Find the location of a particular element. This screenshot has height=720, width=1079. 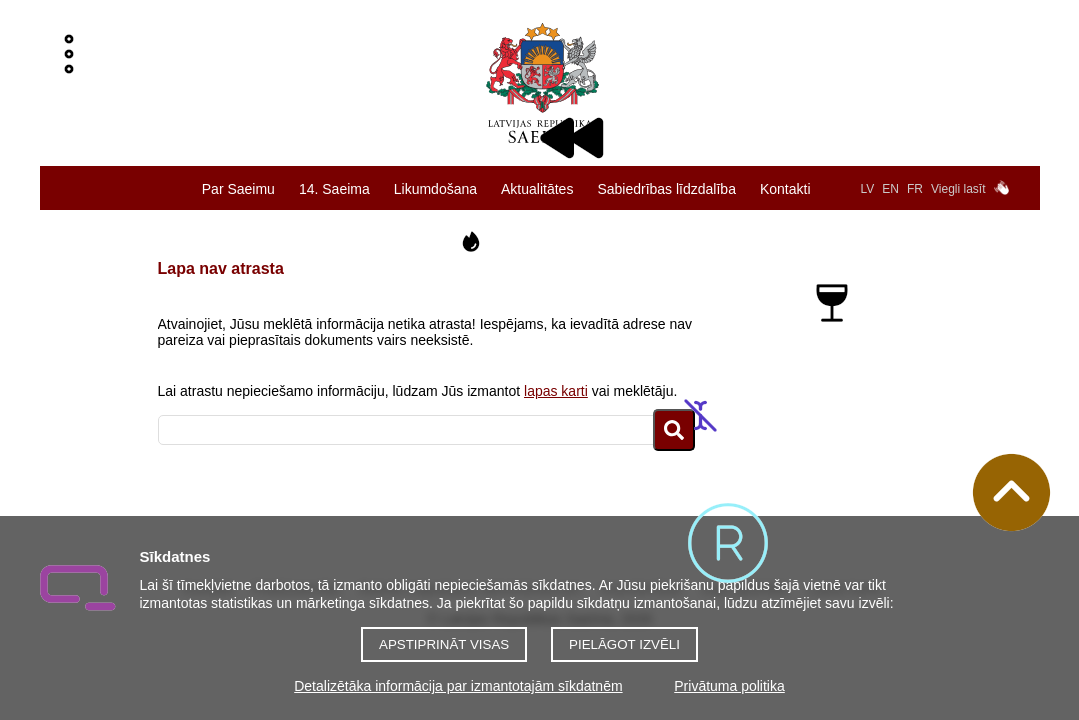

indicates trending or popular content is located at coordinates (471, 242).